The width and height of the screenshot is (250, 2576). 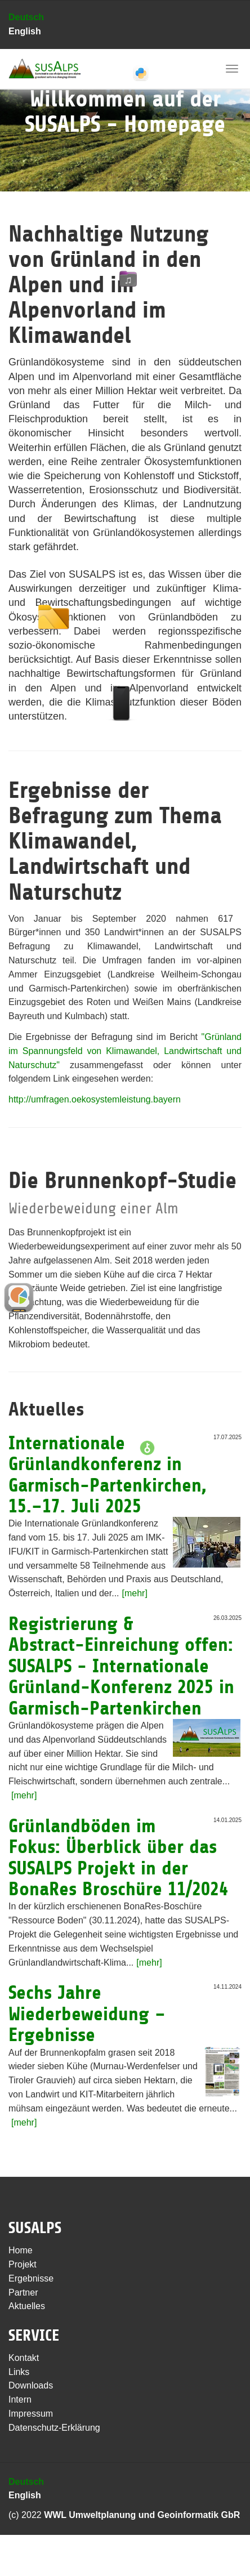 I want to click on open files folder, so click(x=53, y=618).